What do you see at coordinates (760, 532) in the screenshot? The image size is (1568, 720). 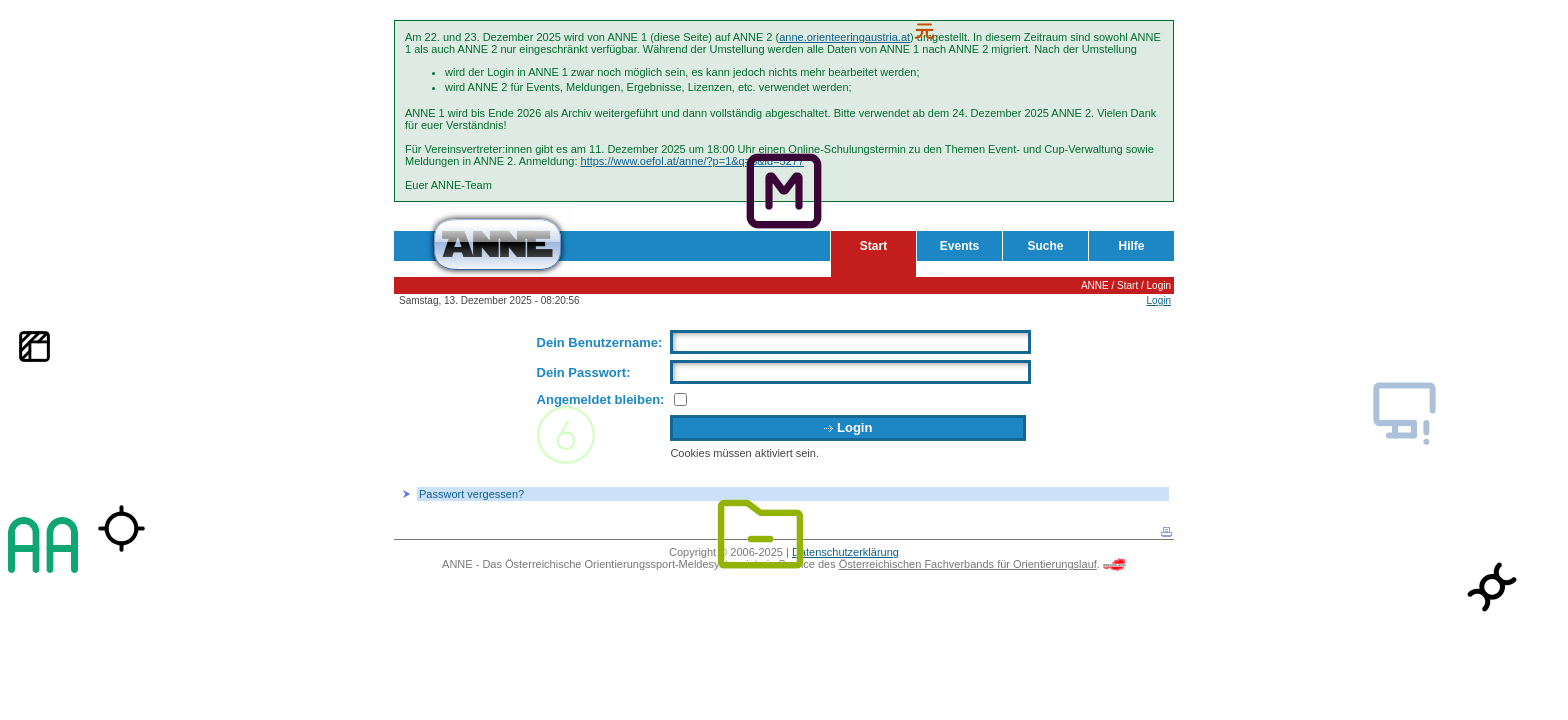 I see `remove a folder` at bounding box center [760, 532].